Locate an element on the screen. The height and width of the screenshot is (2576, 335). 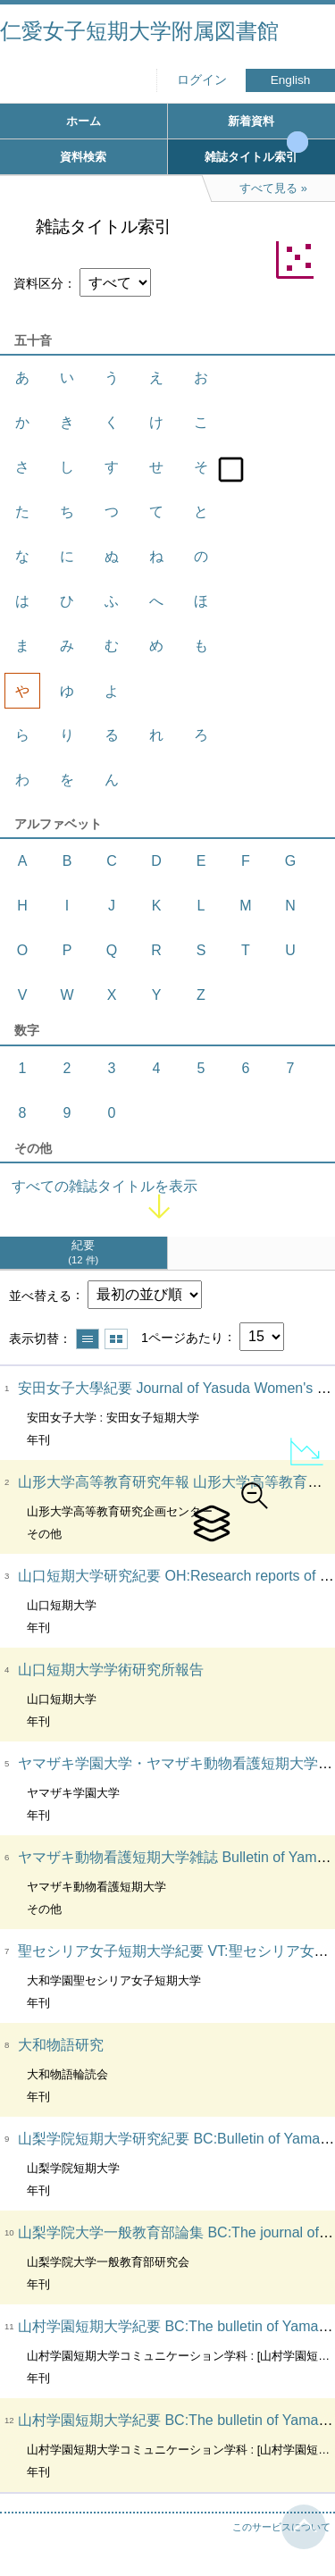
toggle layer visibility in an editor is located at coordinates (212, 1523).